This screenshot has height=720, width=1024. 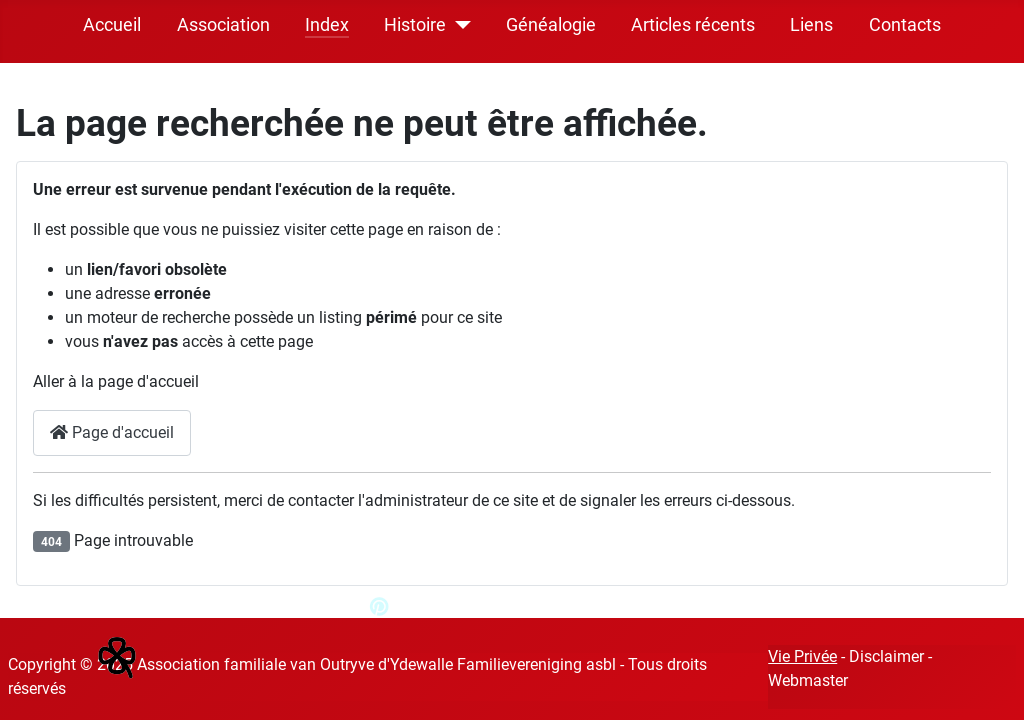 I want to click on open Pinterest app, so click(x=378, y=606).